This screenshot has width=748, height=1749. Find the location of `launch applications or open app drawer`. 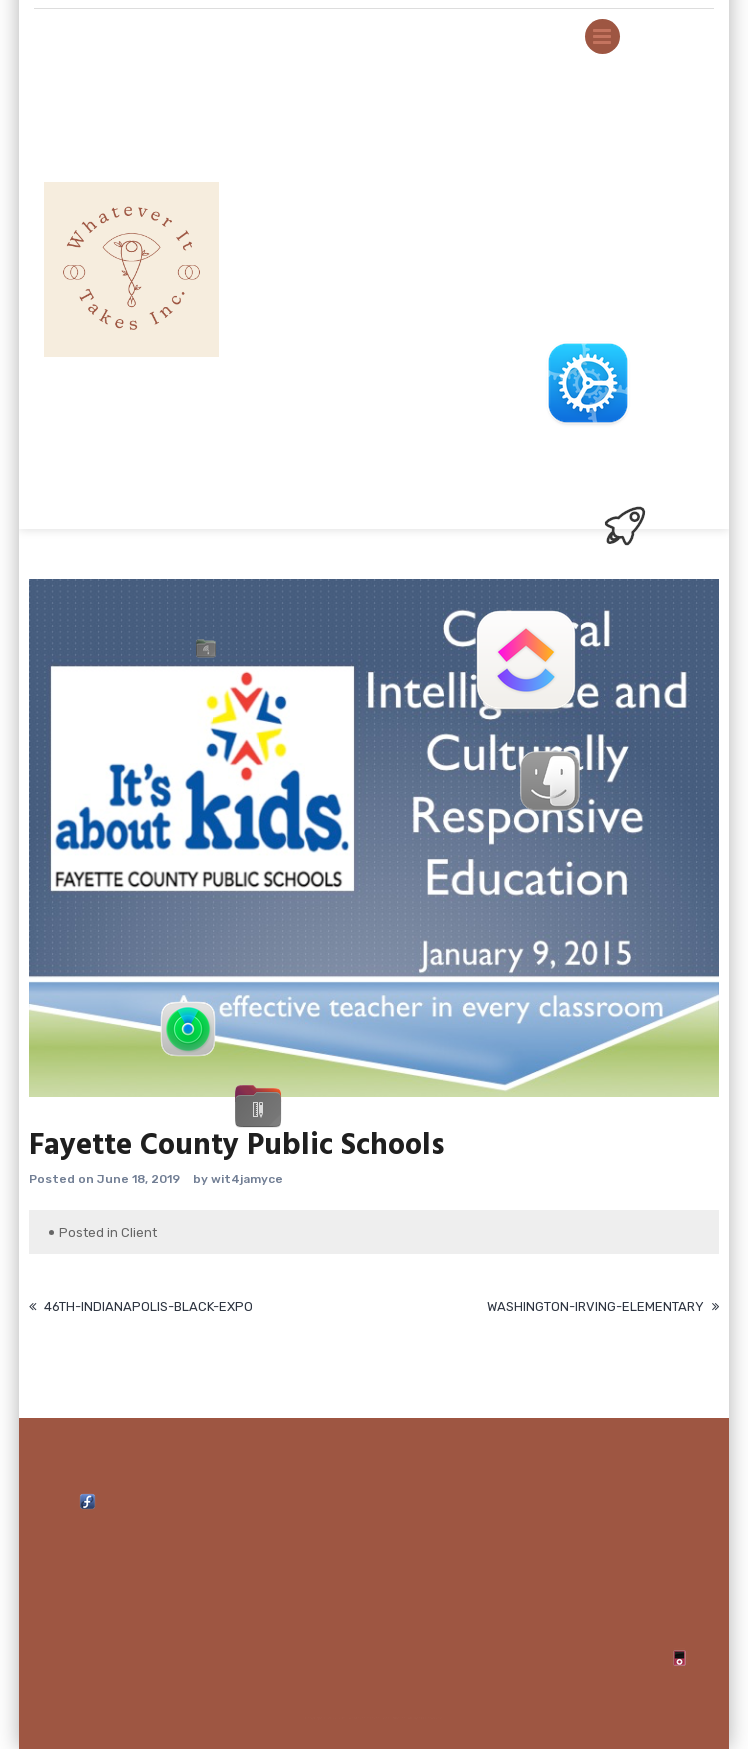

launch applications or open app drawer is located at coordinates (625, 526).